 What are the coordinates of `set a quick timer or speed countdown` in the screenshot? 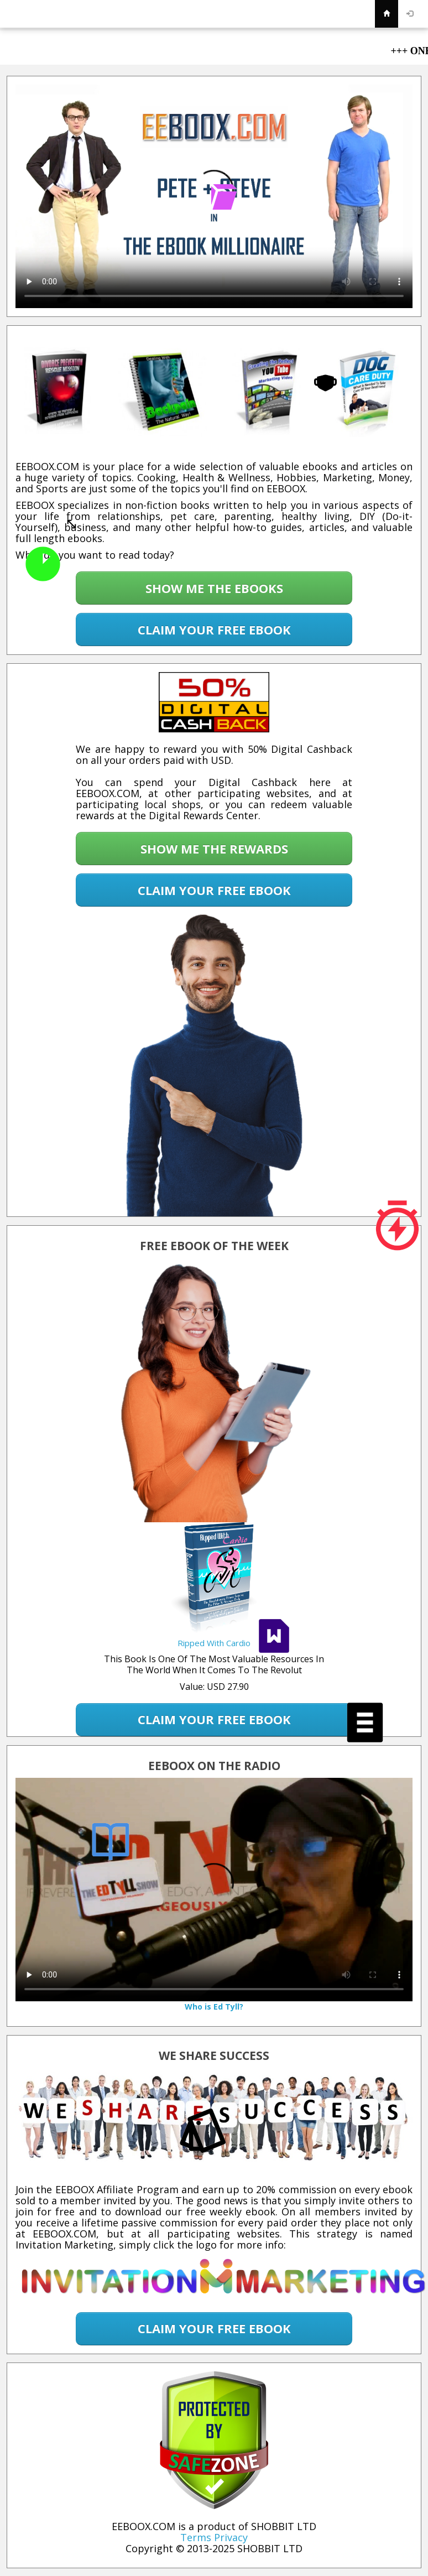 It's located at (397, 1226).